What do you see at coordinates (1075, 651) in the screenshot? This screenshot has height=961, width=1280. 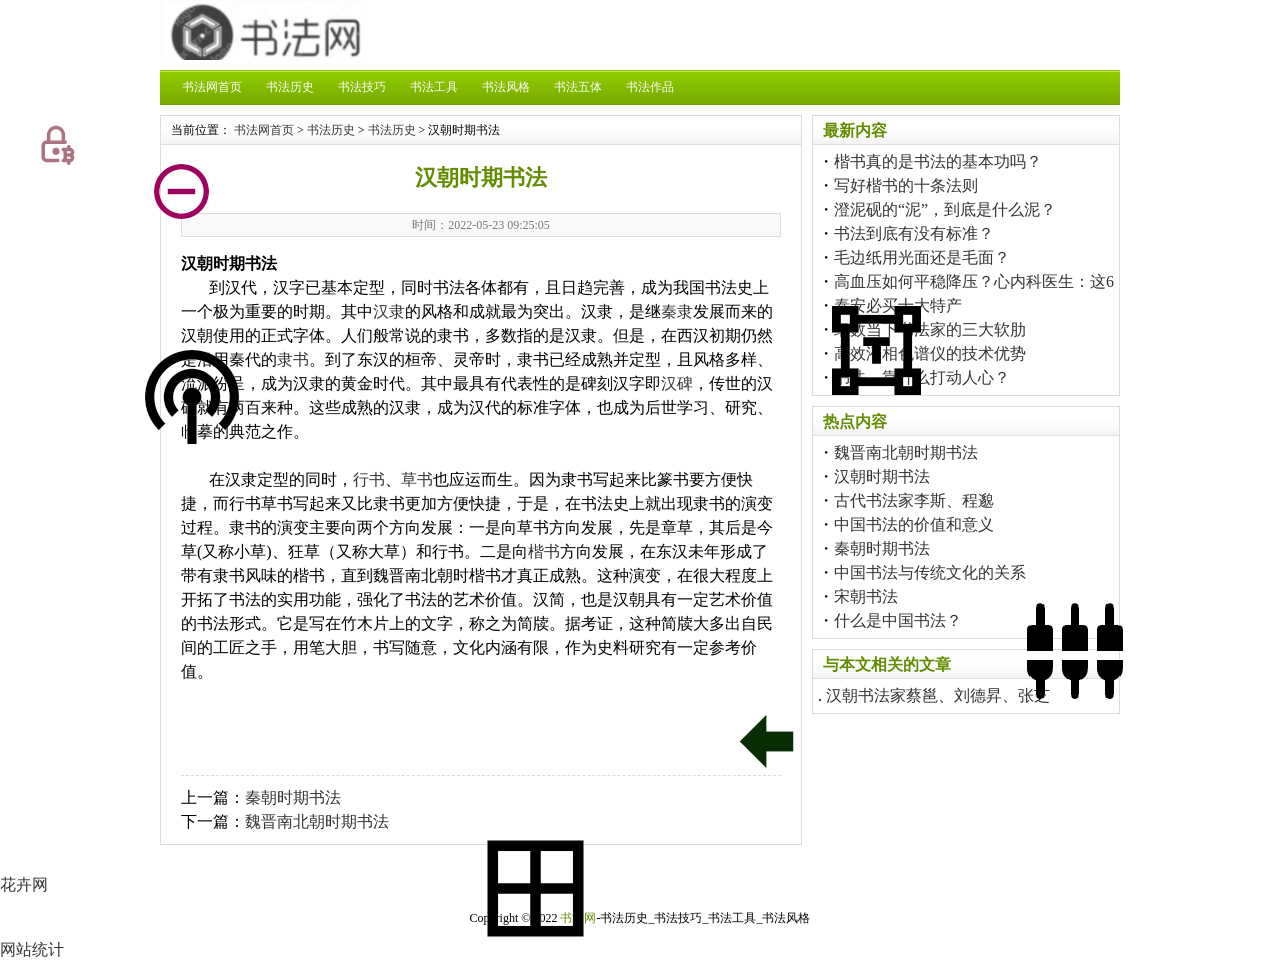 I see `configure audio/video input settings` at bounding box center [1075, 651].